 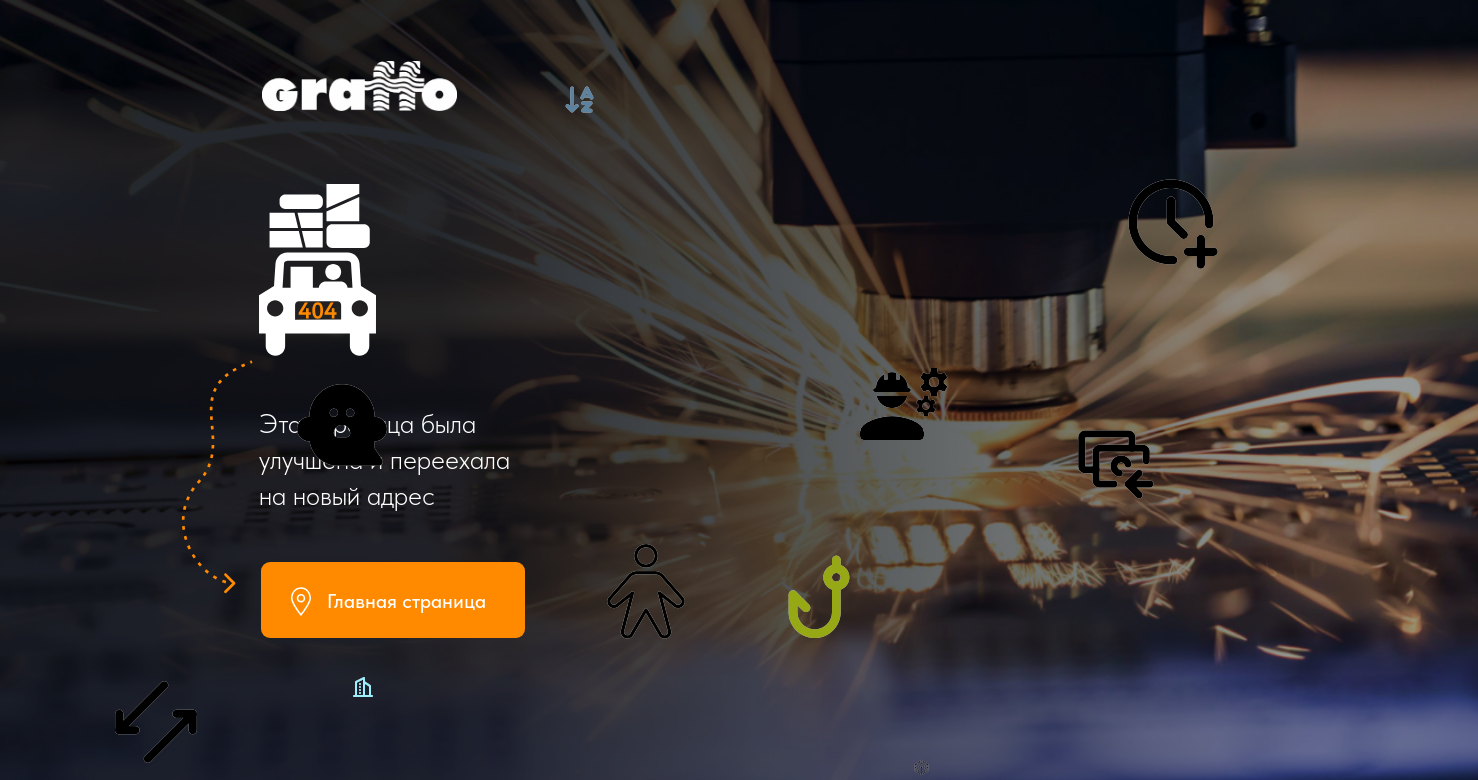 What do you see at coordinates (342, 425) in the screenshot?
I see `toggle ghost mode or invisible status` at bounding box center [342, 425].